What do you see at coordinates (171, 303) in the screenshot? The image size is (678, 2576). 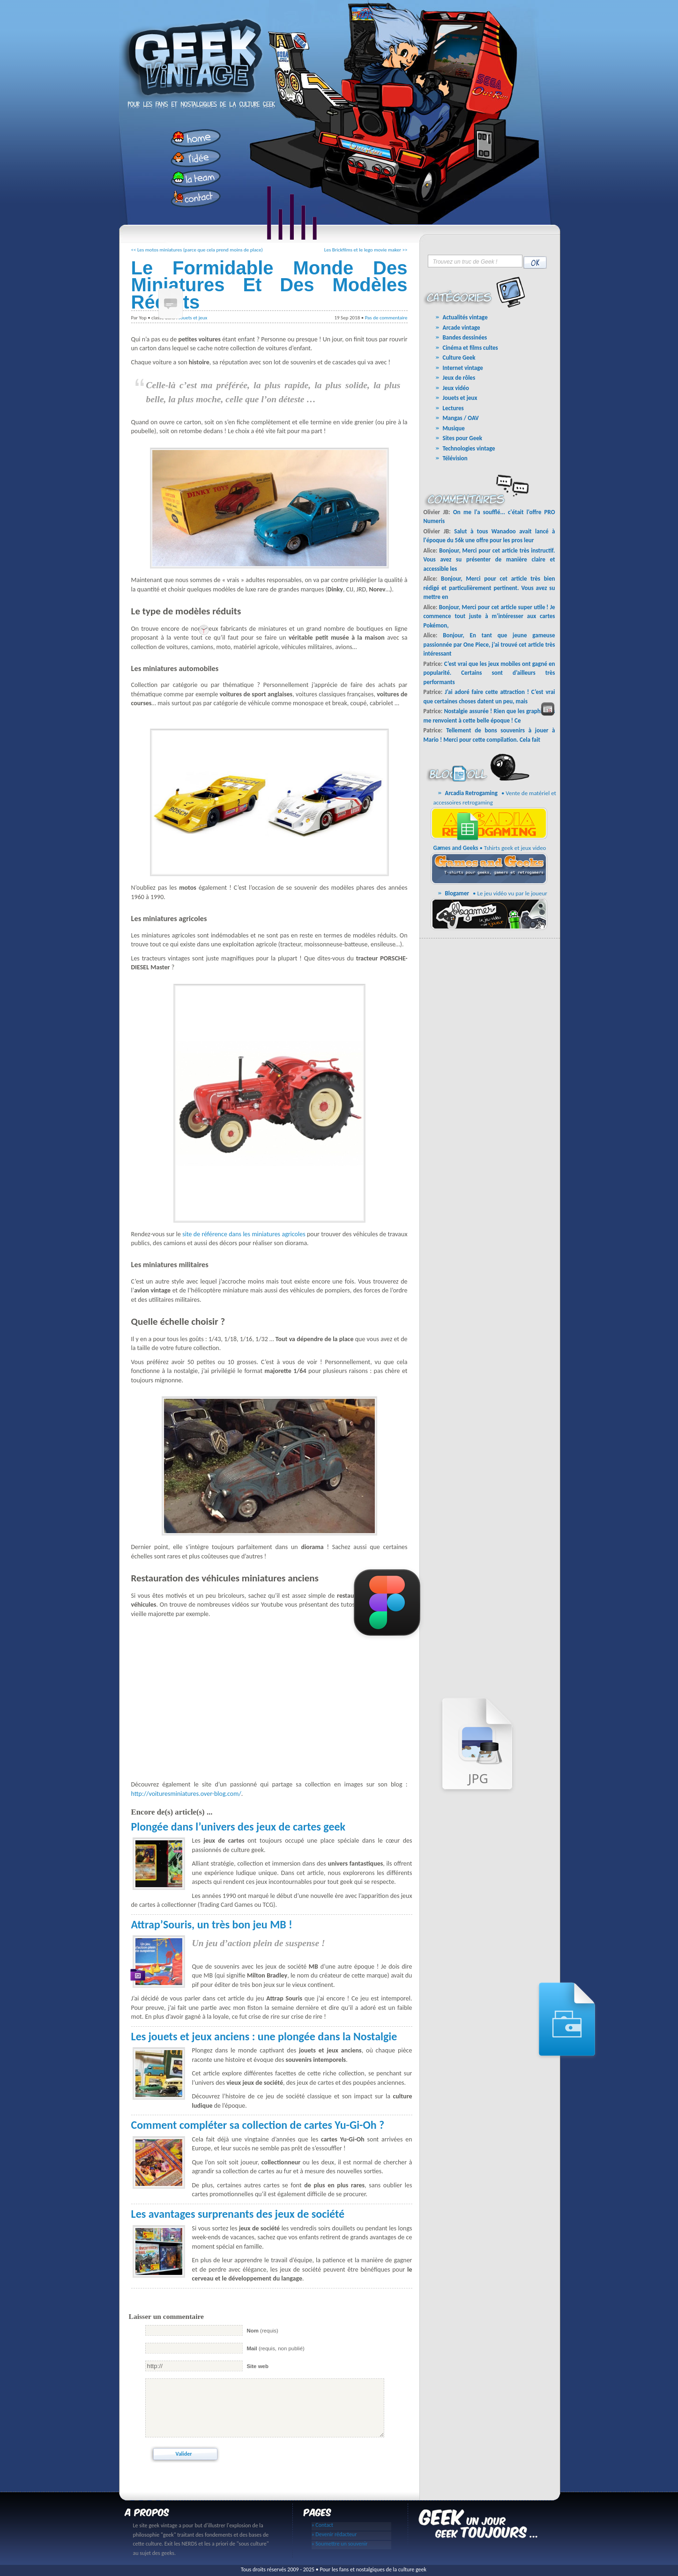 I see `a microdvd subtitle file` at bounding box center [171, 303].